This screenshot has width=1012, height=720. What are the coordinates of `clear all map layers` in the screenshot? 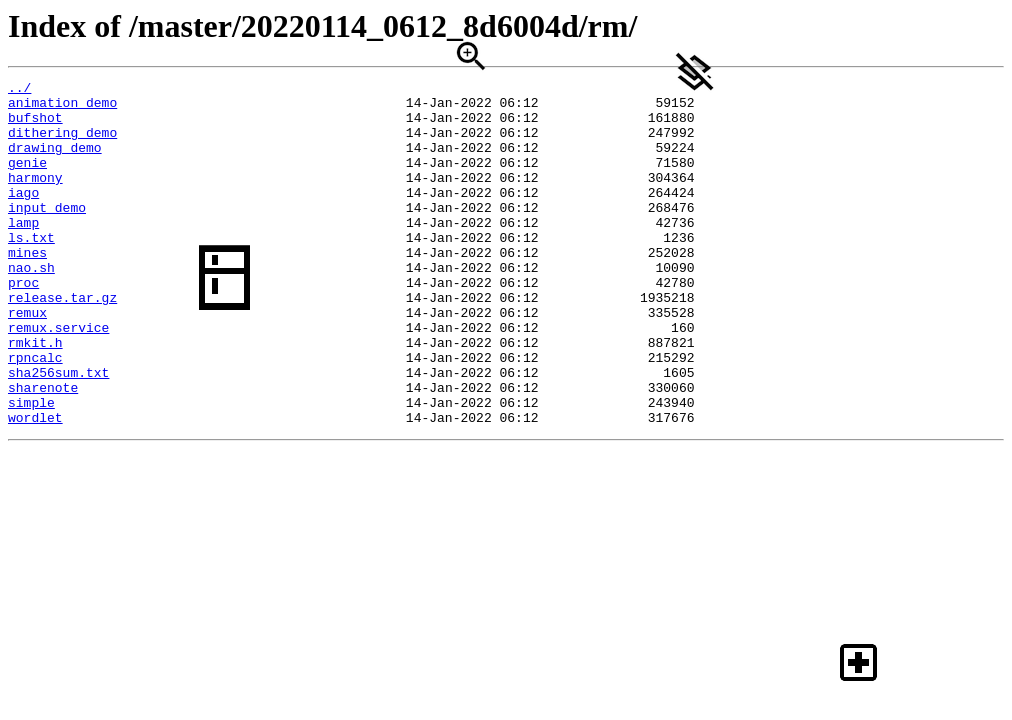 It's located at (694, 73).